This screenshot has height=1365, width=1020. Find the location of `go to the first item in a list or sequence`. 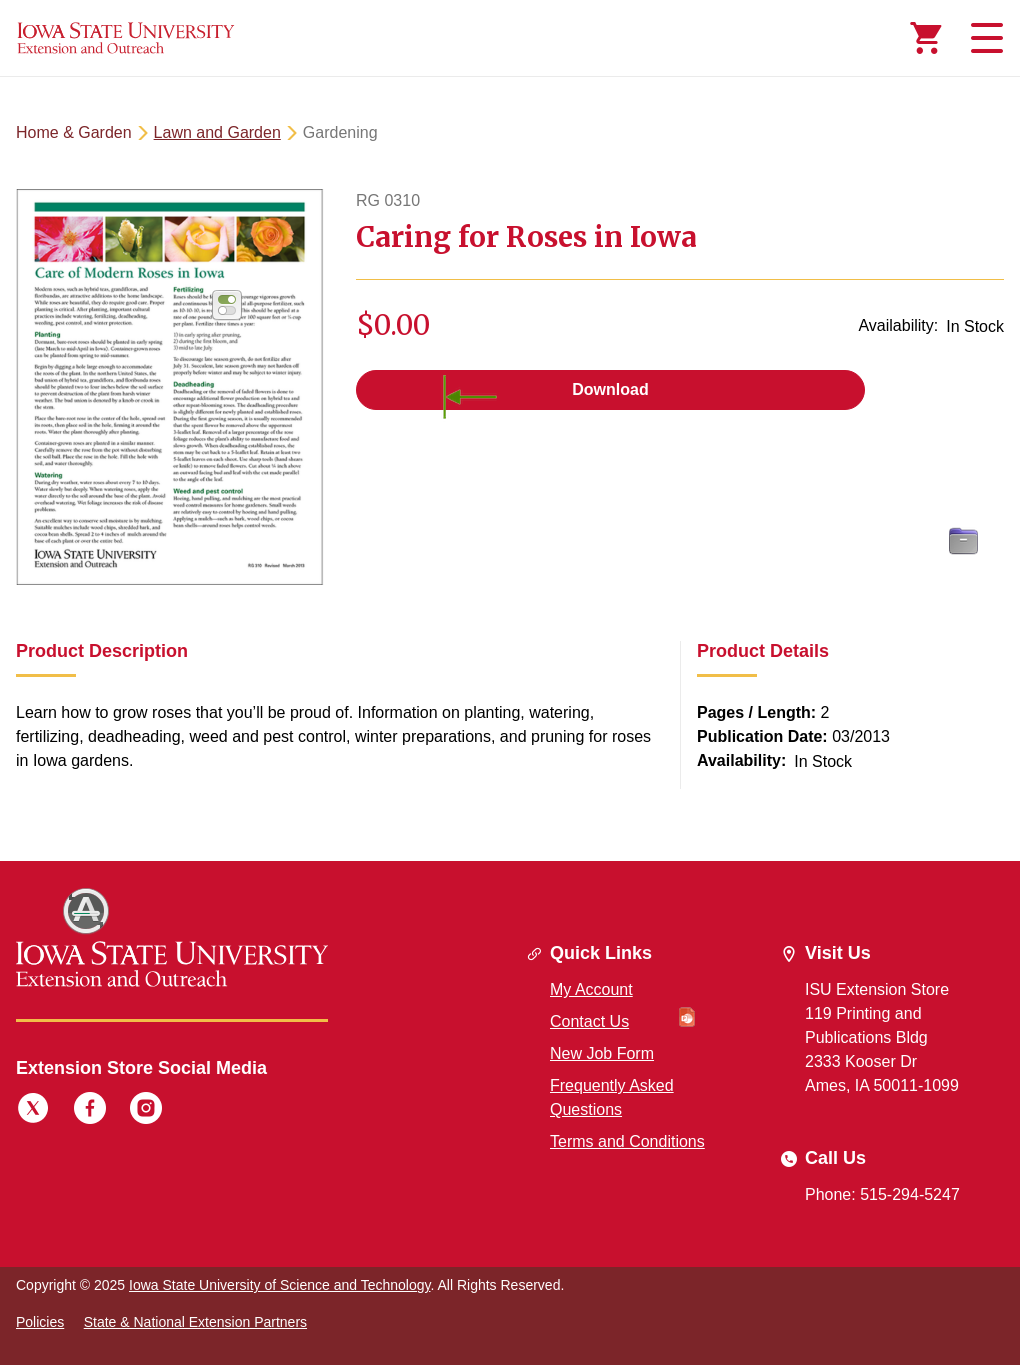

go to the first item in a list or sequence is located at coordinates (470, 397).